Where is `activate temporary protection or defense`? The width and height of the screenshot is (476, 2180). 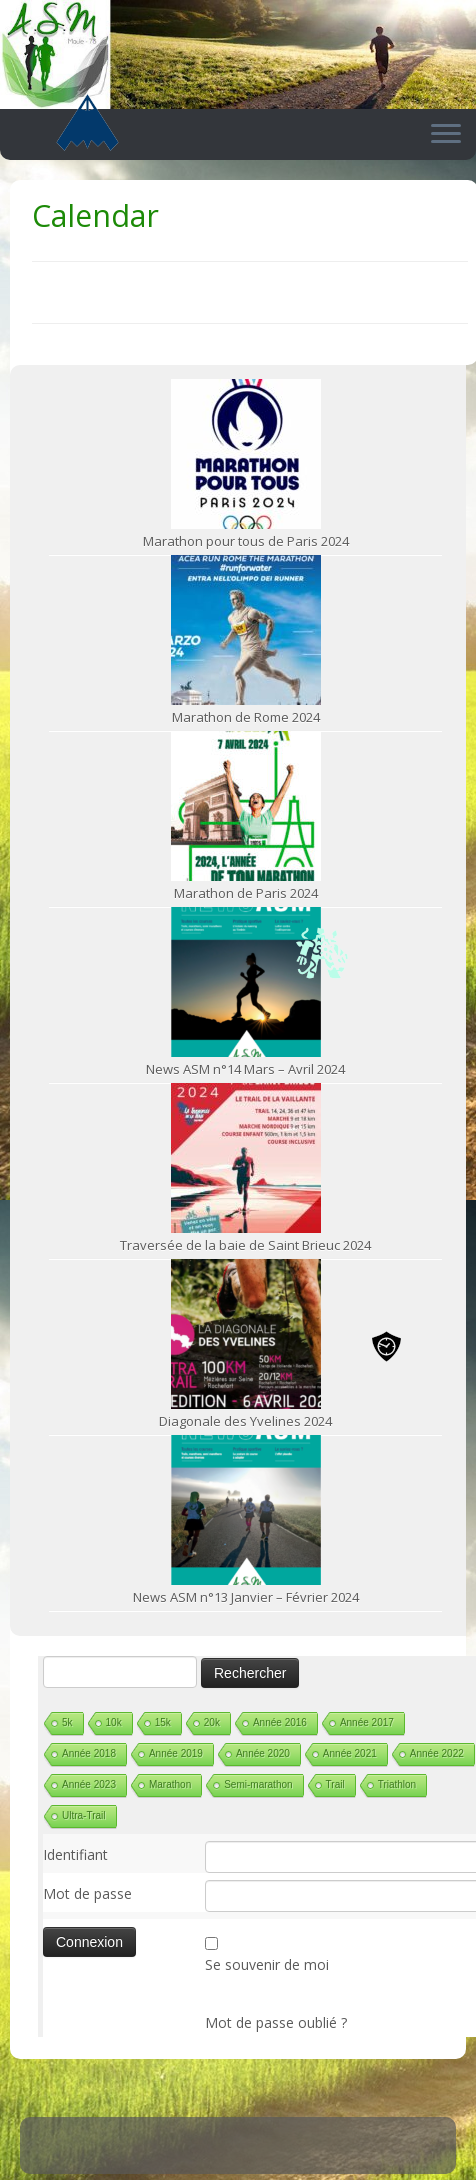 activate temporary protection or defense is located at coordinates (386, 1346).